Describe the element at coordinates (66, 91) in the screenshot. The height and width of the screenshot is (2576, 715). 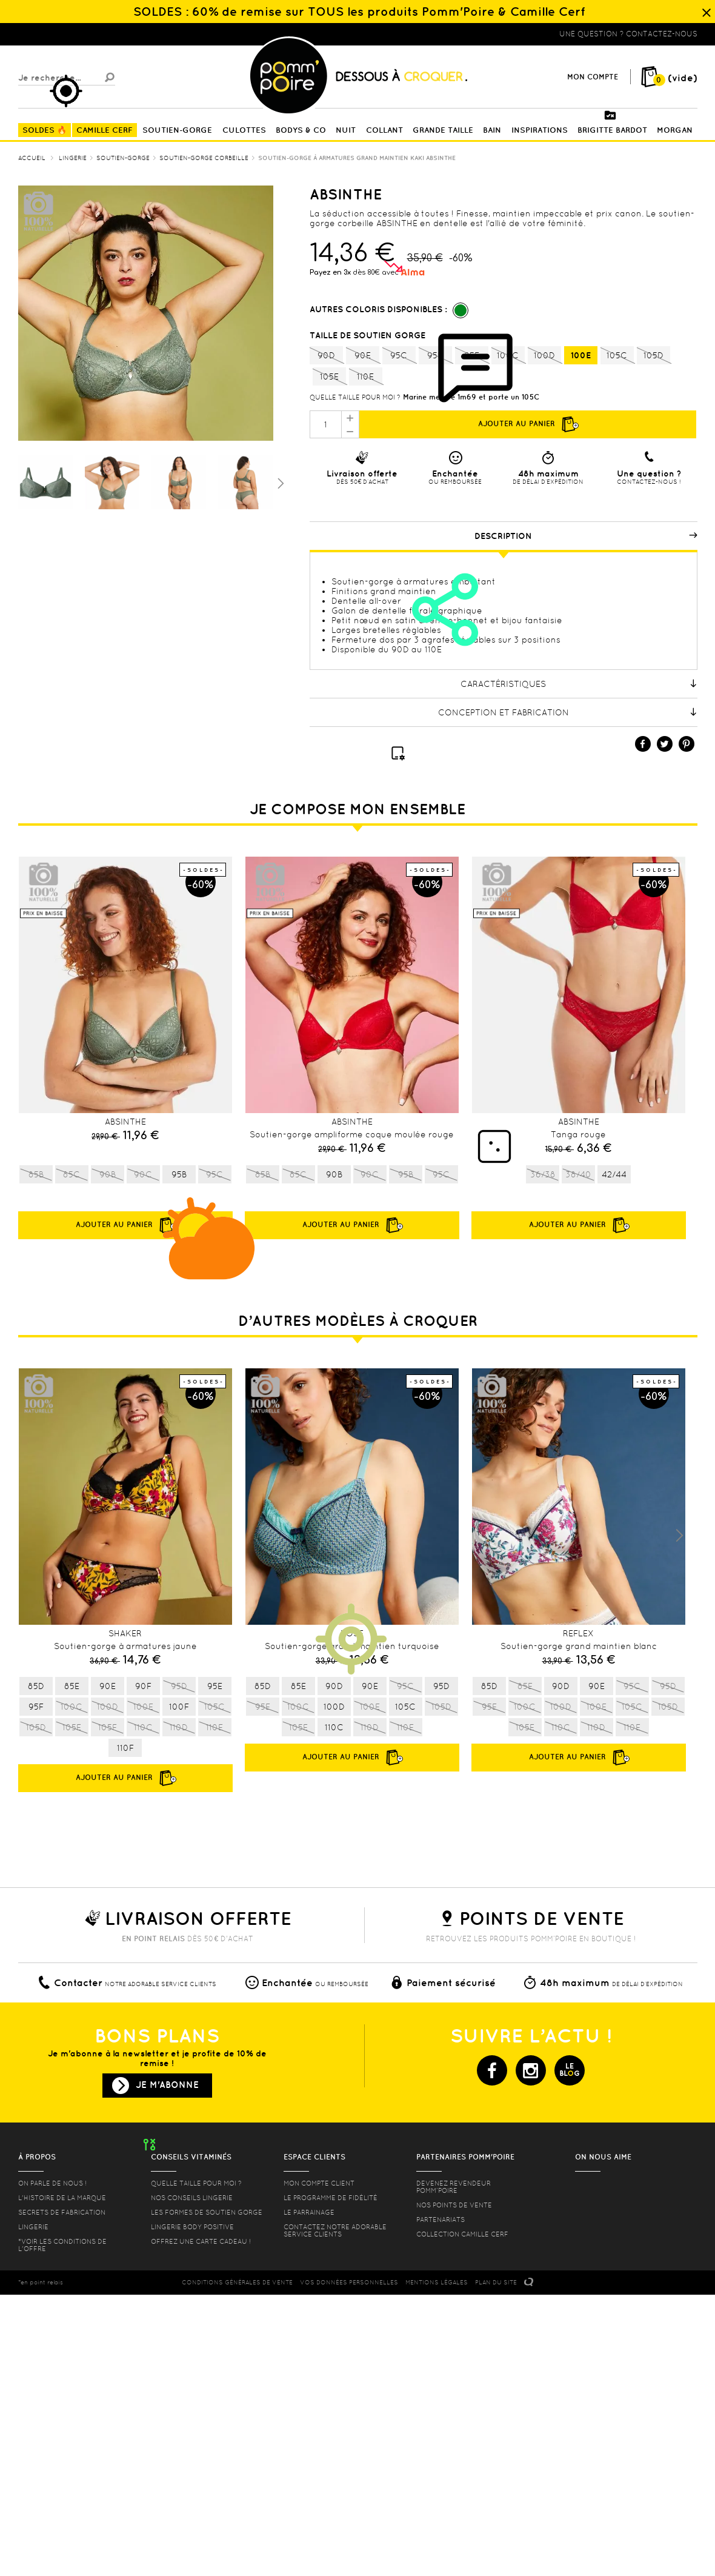
I see `indicates GPS location is locked and active` at that location.